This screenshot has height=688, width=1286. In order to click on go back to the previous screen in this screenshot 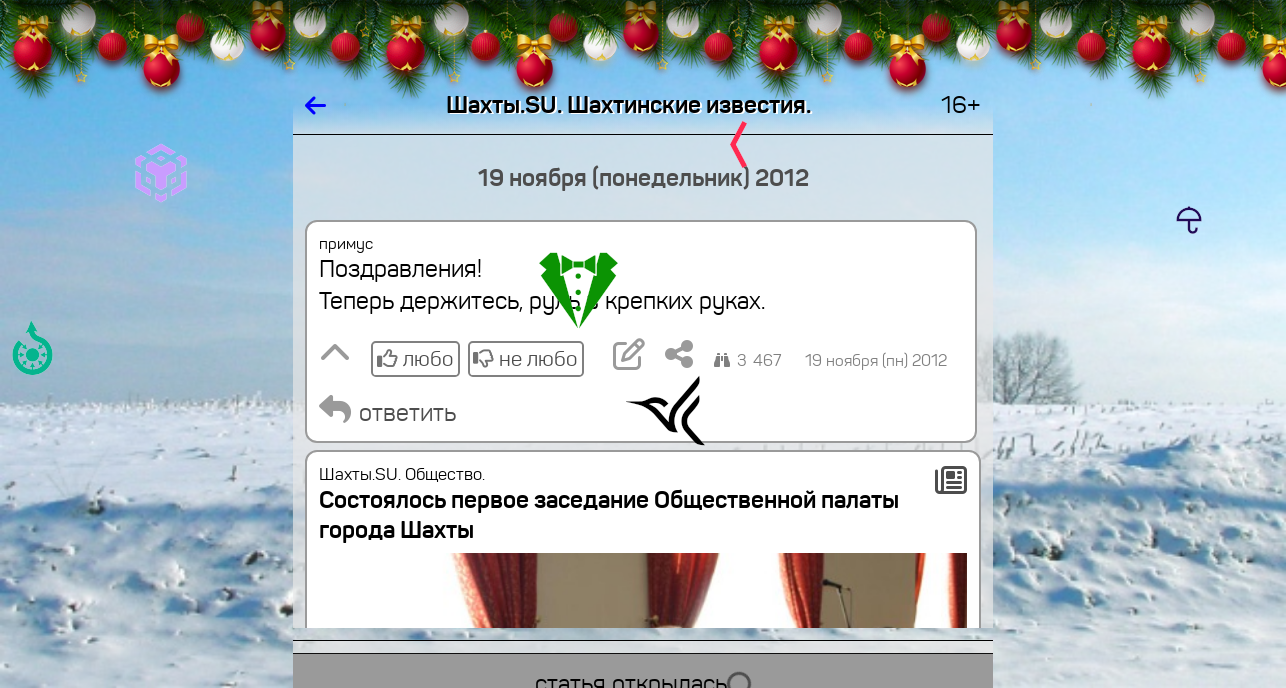, I will do `click(739, 144)`.